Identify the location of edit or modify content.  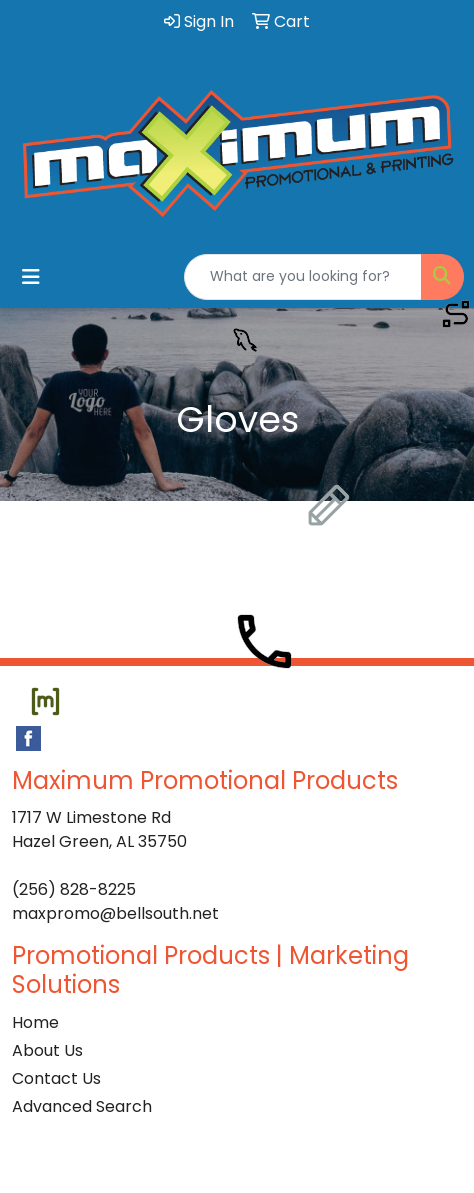
(328, 506).